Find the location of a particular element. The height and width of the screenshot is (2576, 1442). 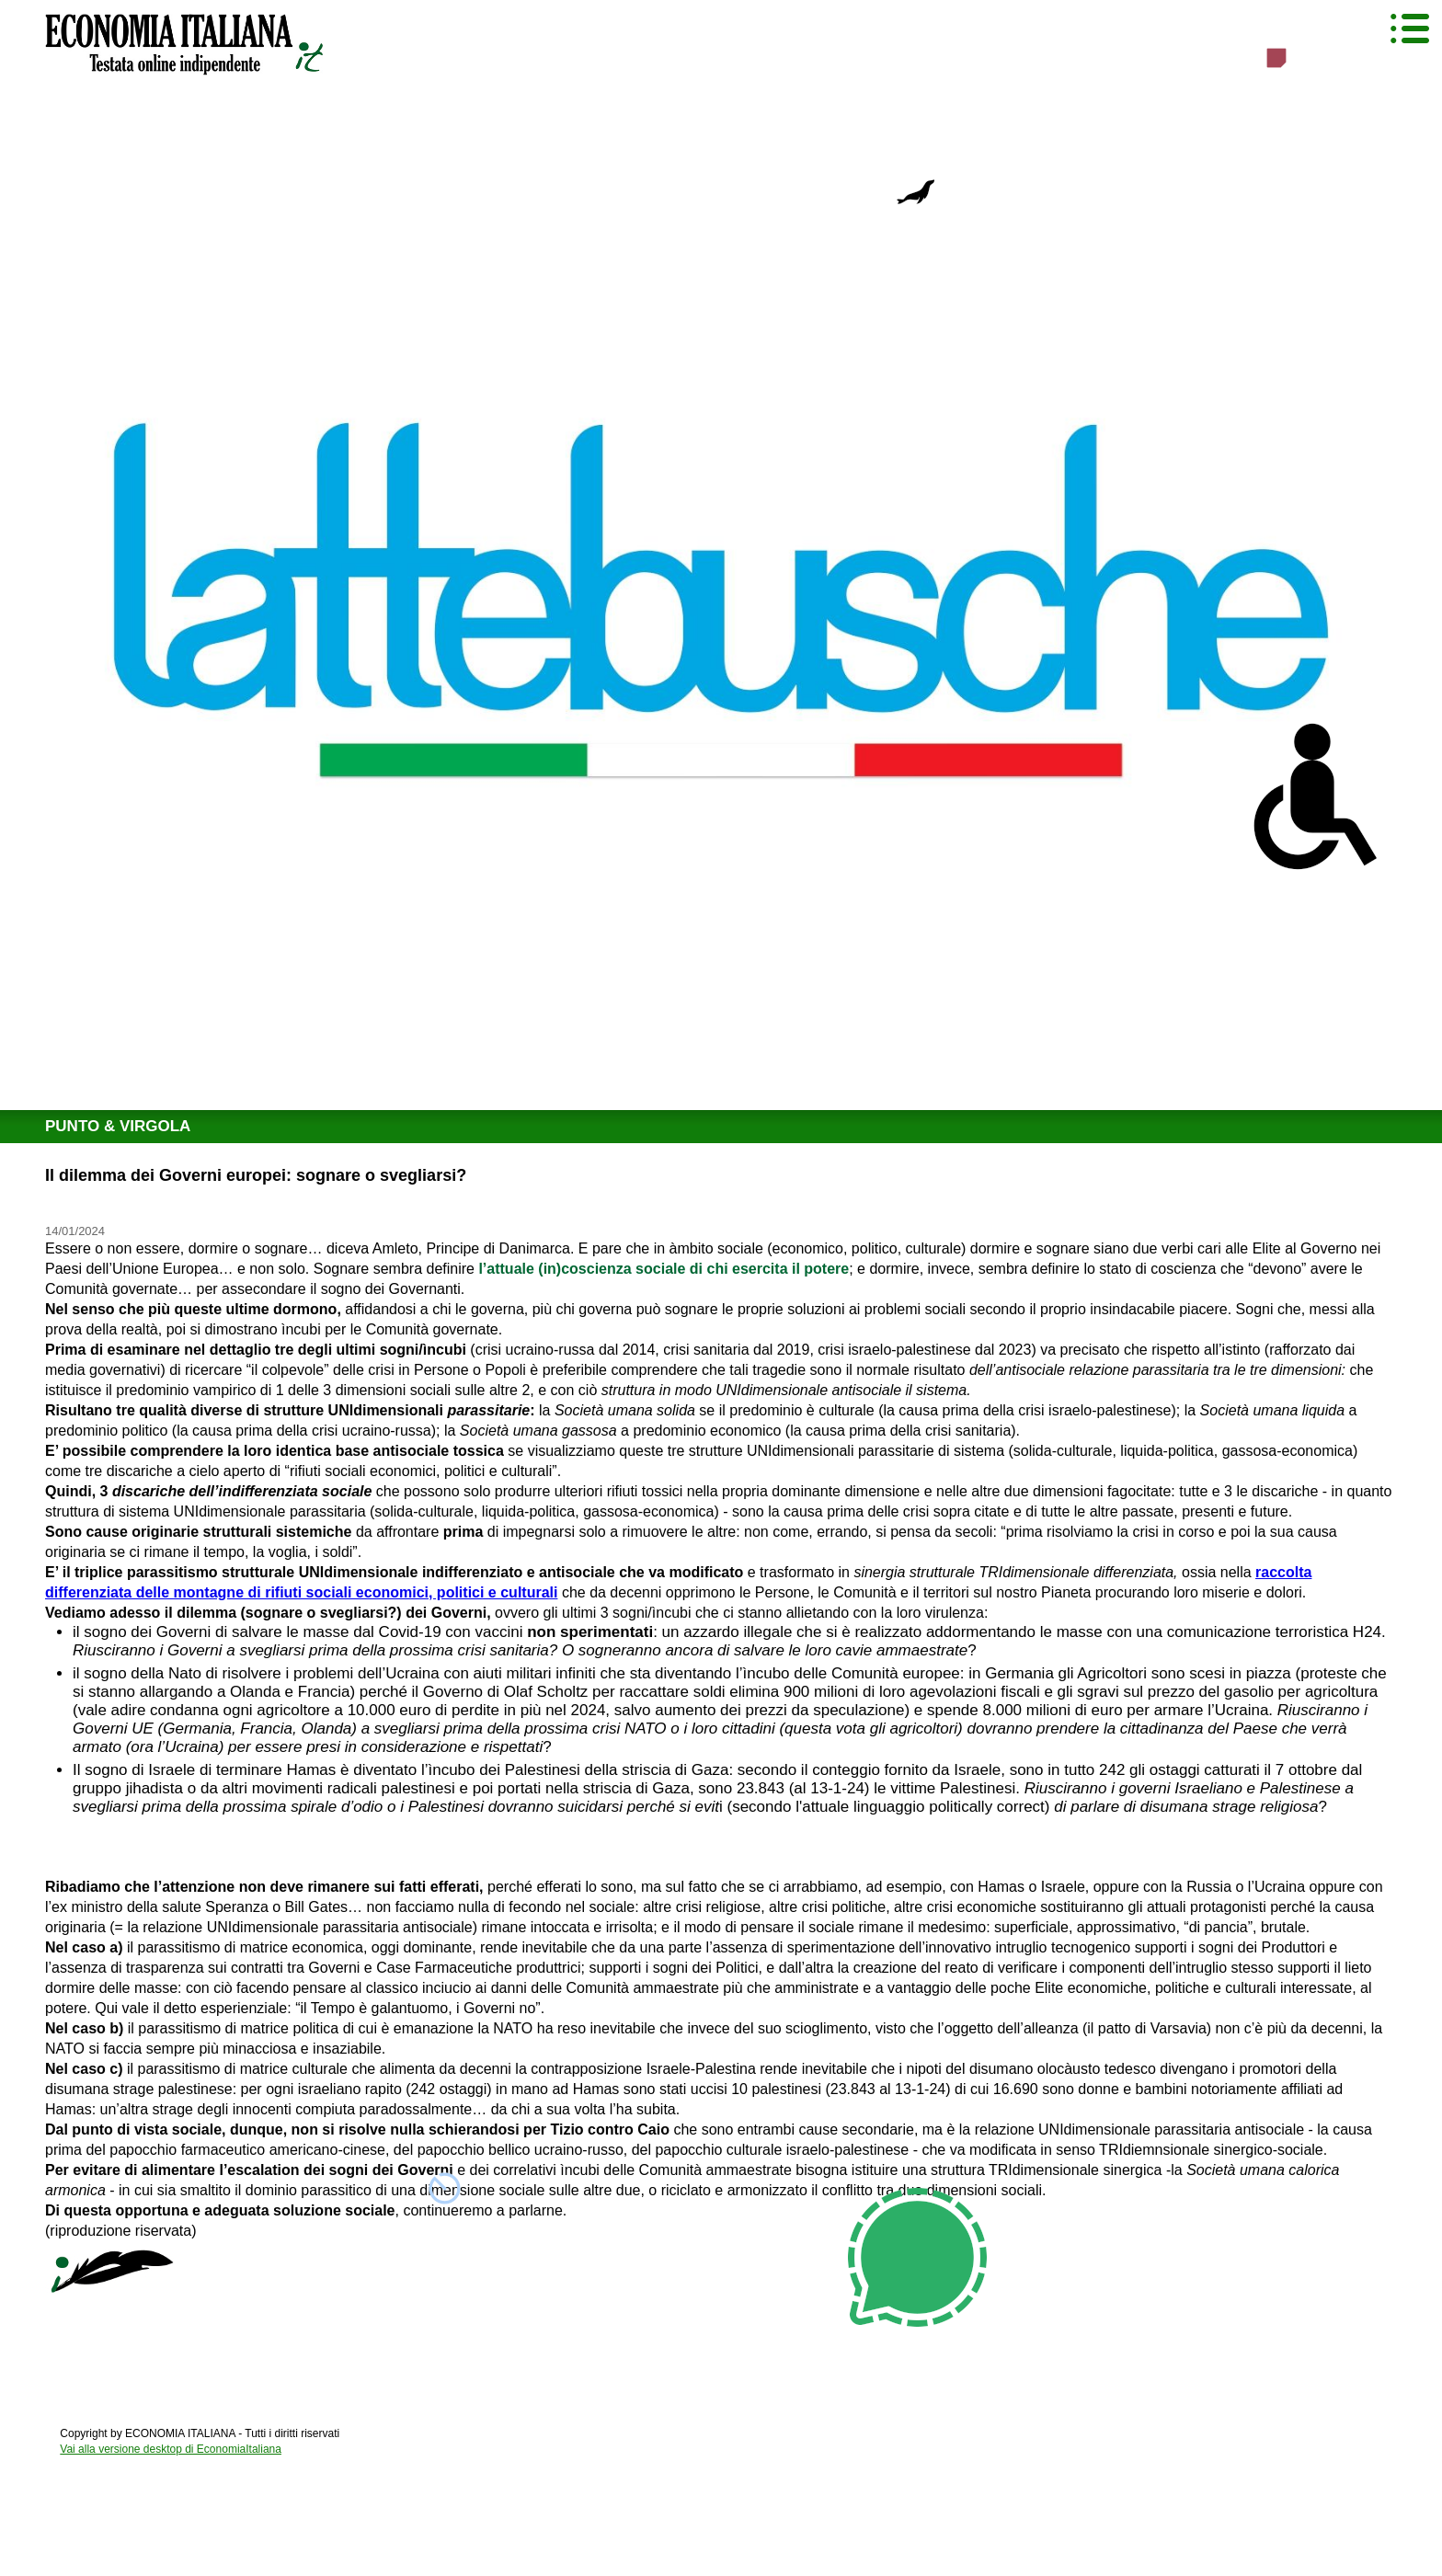

open signal messenger is located at coordinates (917, 2257).